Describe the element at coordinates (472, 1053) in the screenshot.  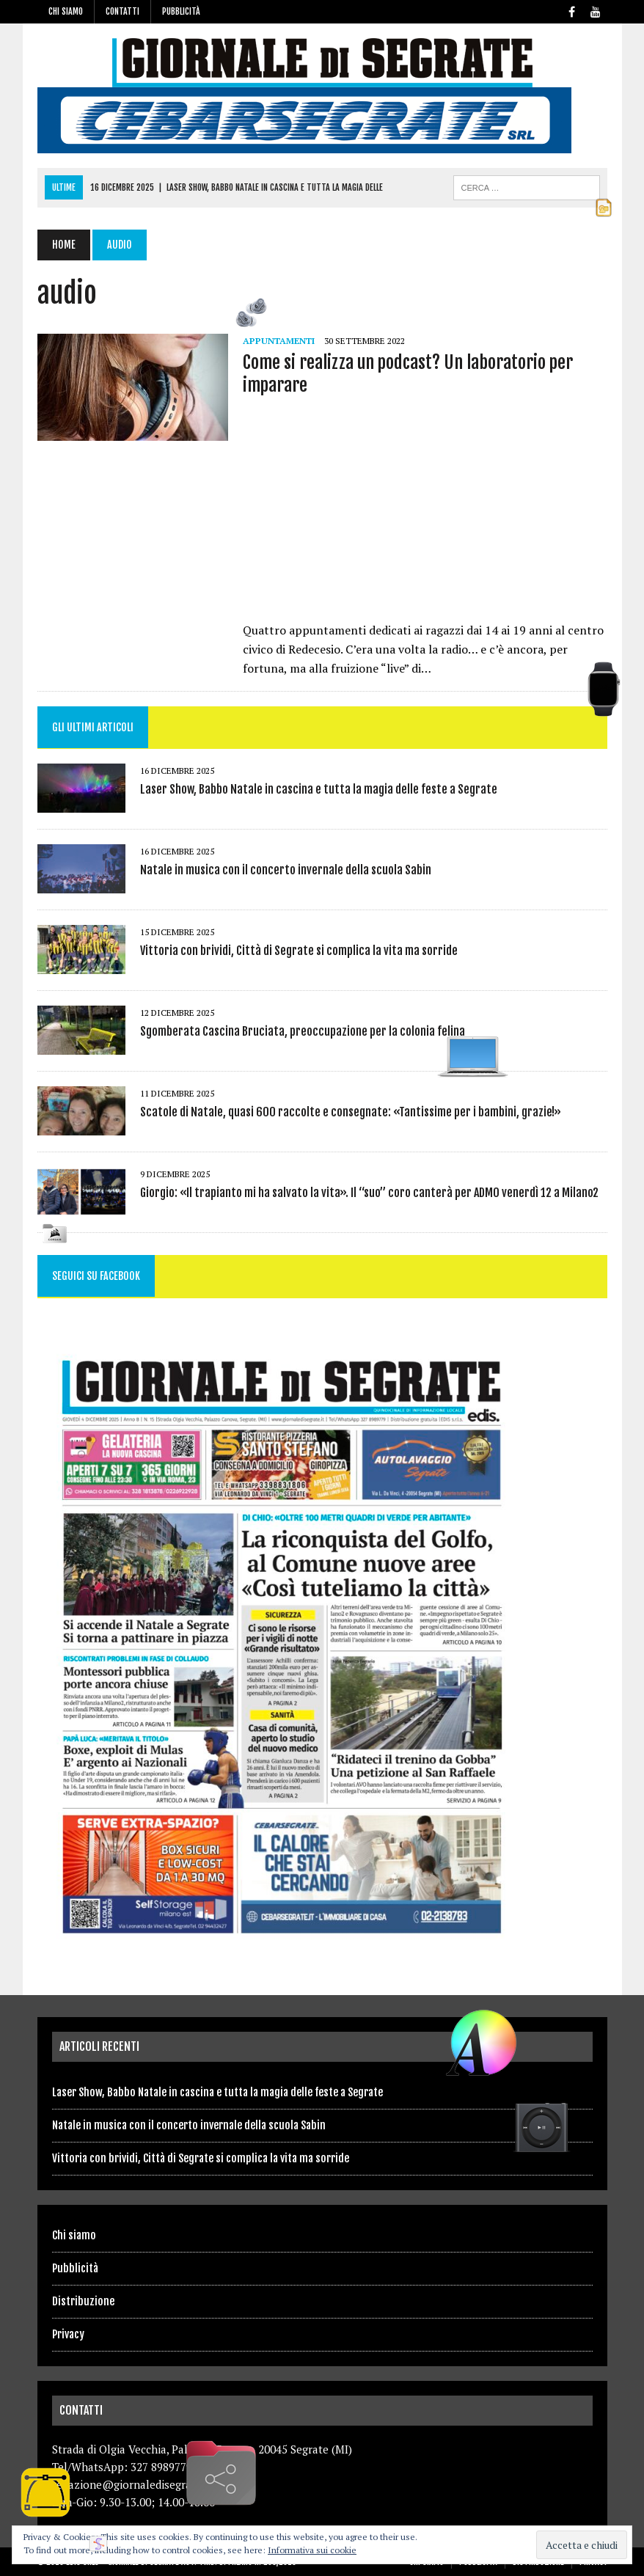
I see `indicates this macbook air in system settings` at that location.